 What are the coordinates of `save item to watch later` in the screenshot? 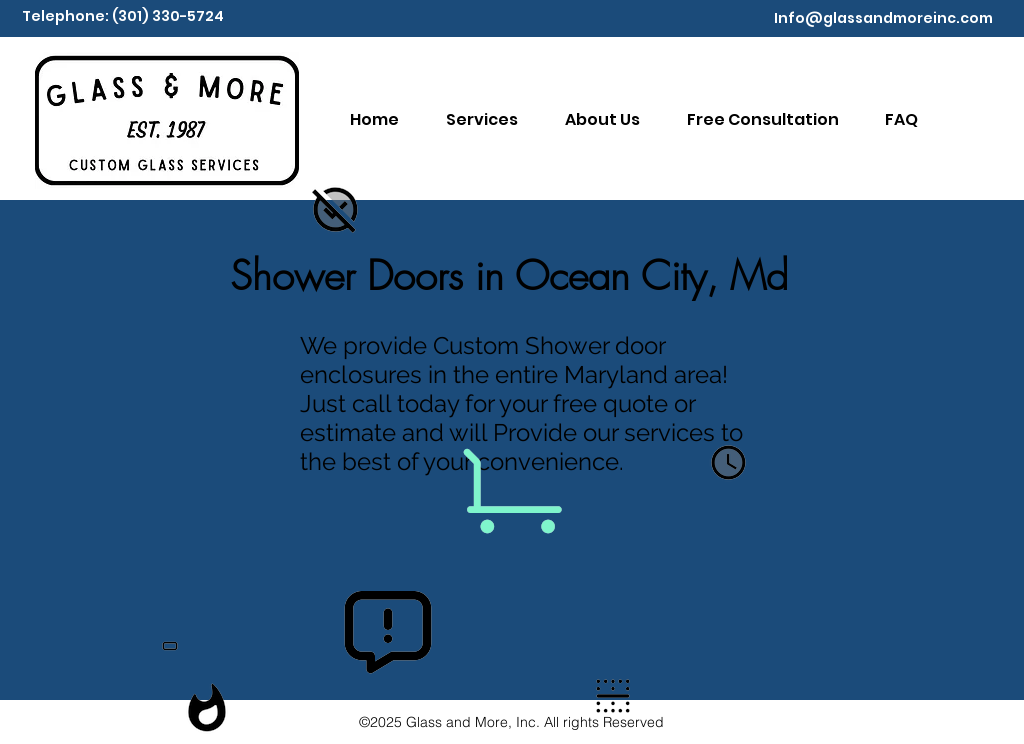 It's located at (728, 462).